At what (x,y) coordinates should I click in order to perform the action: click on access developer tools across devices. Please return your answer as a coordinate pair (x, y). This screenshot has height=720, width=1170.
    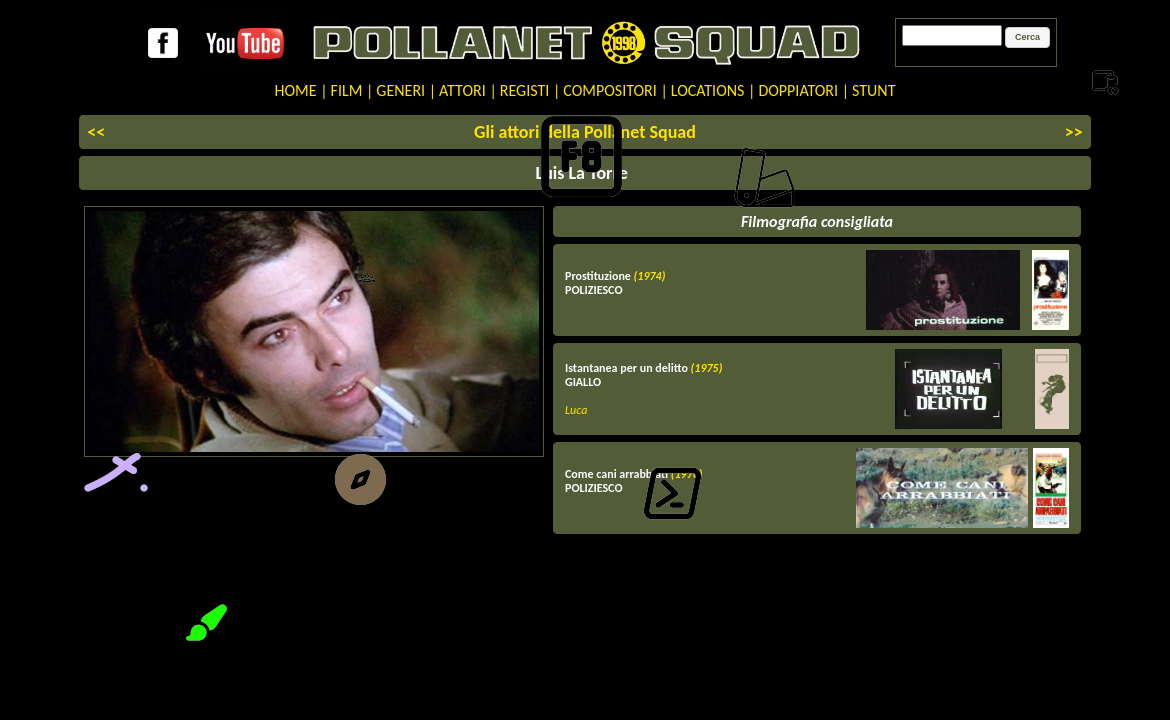
    Looking at the image, I should click on (1105, 82).